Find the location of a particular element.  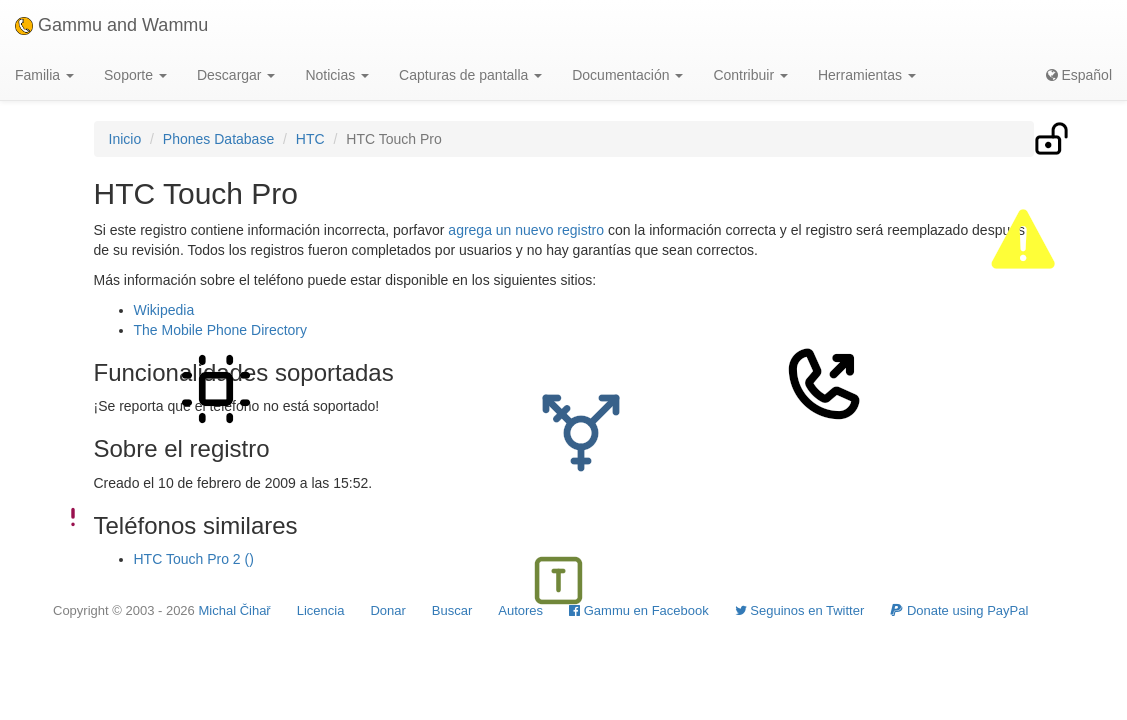

indicates a warning or caution state is located at coordinates (1024, 239).